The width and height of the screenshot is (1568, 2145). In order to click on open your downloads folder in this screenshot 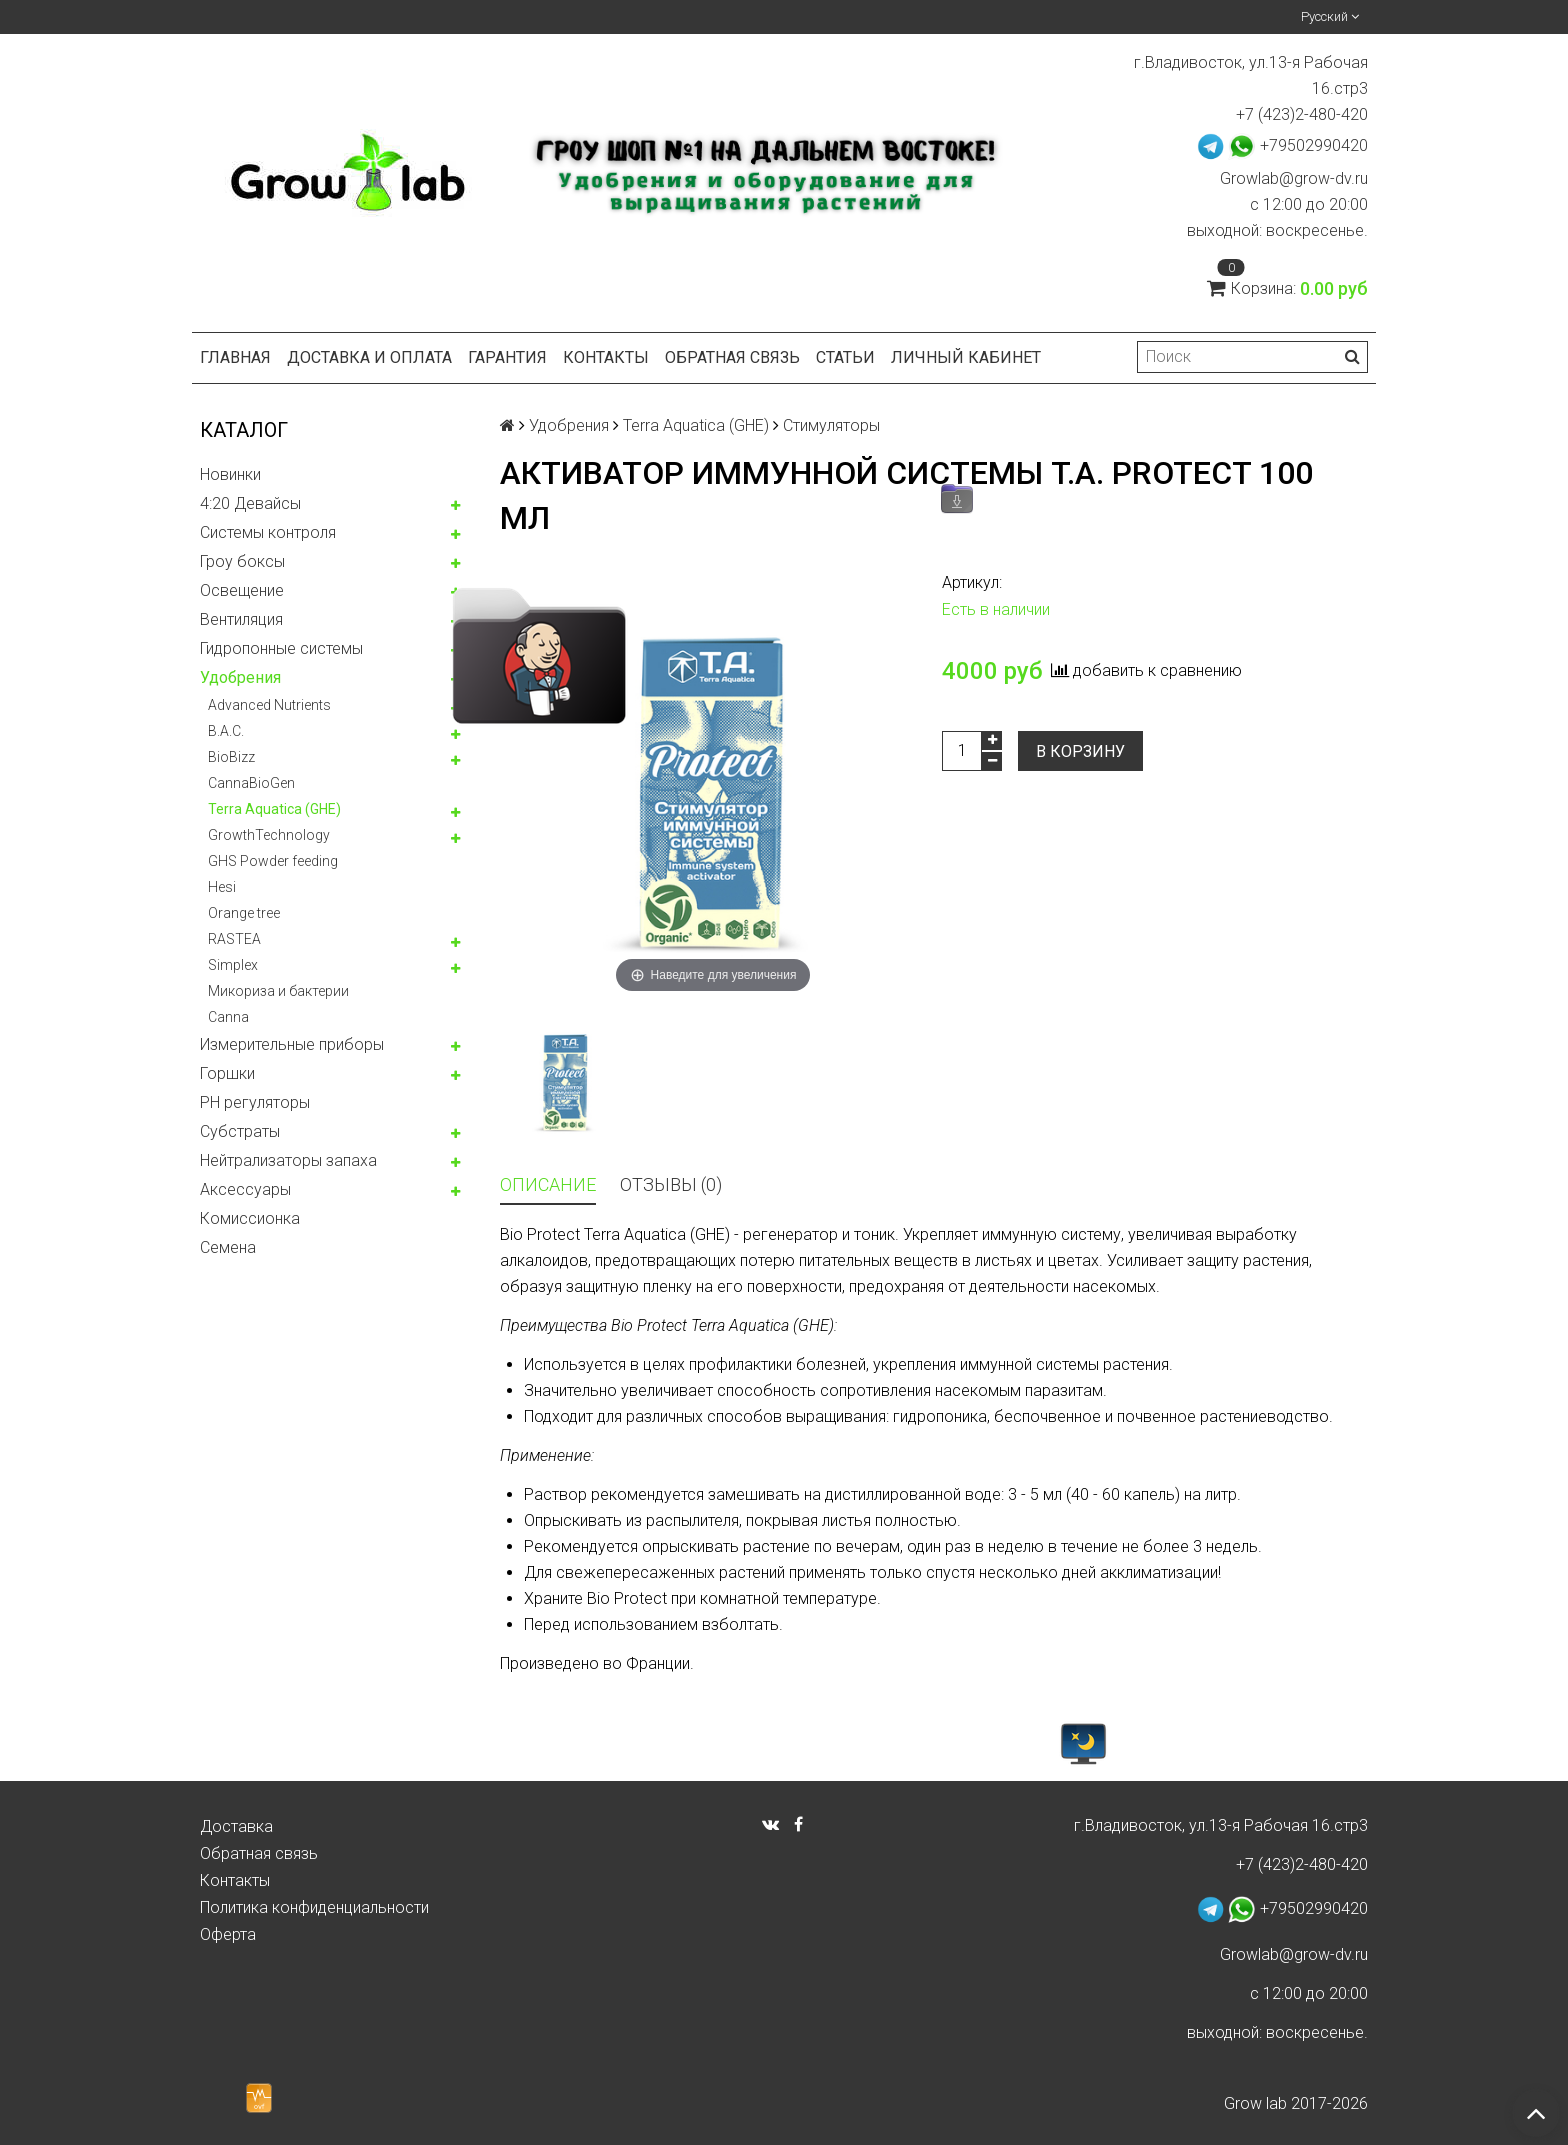, I will do `click(957, 498)`.